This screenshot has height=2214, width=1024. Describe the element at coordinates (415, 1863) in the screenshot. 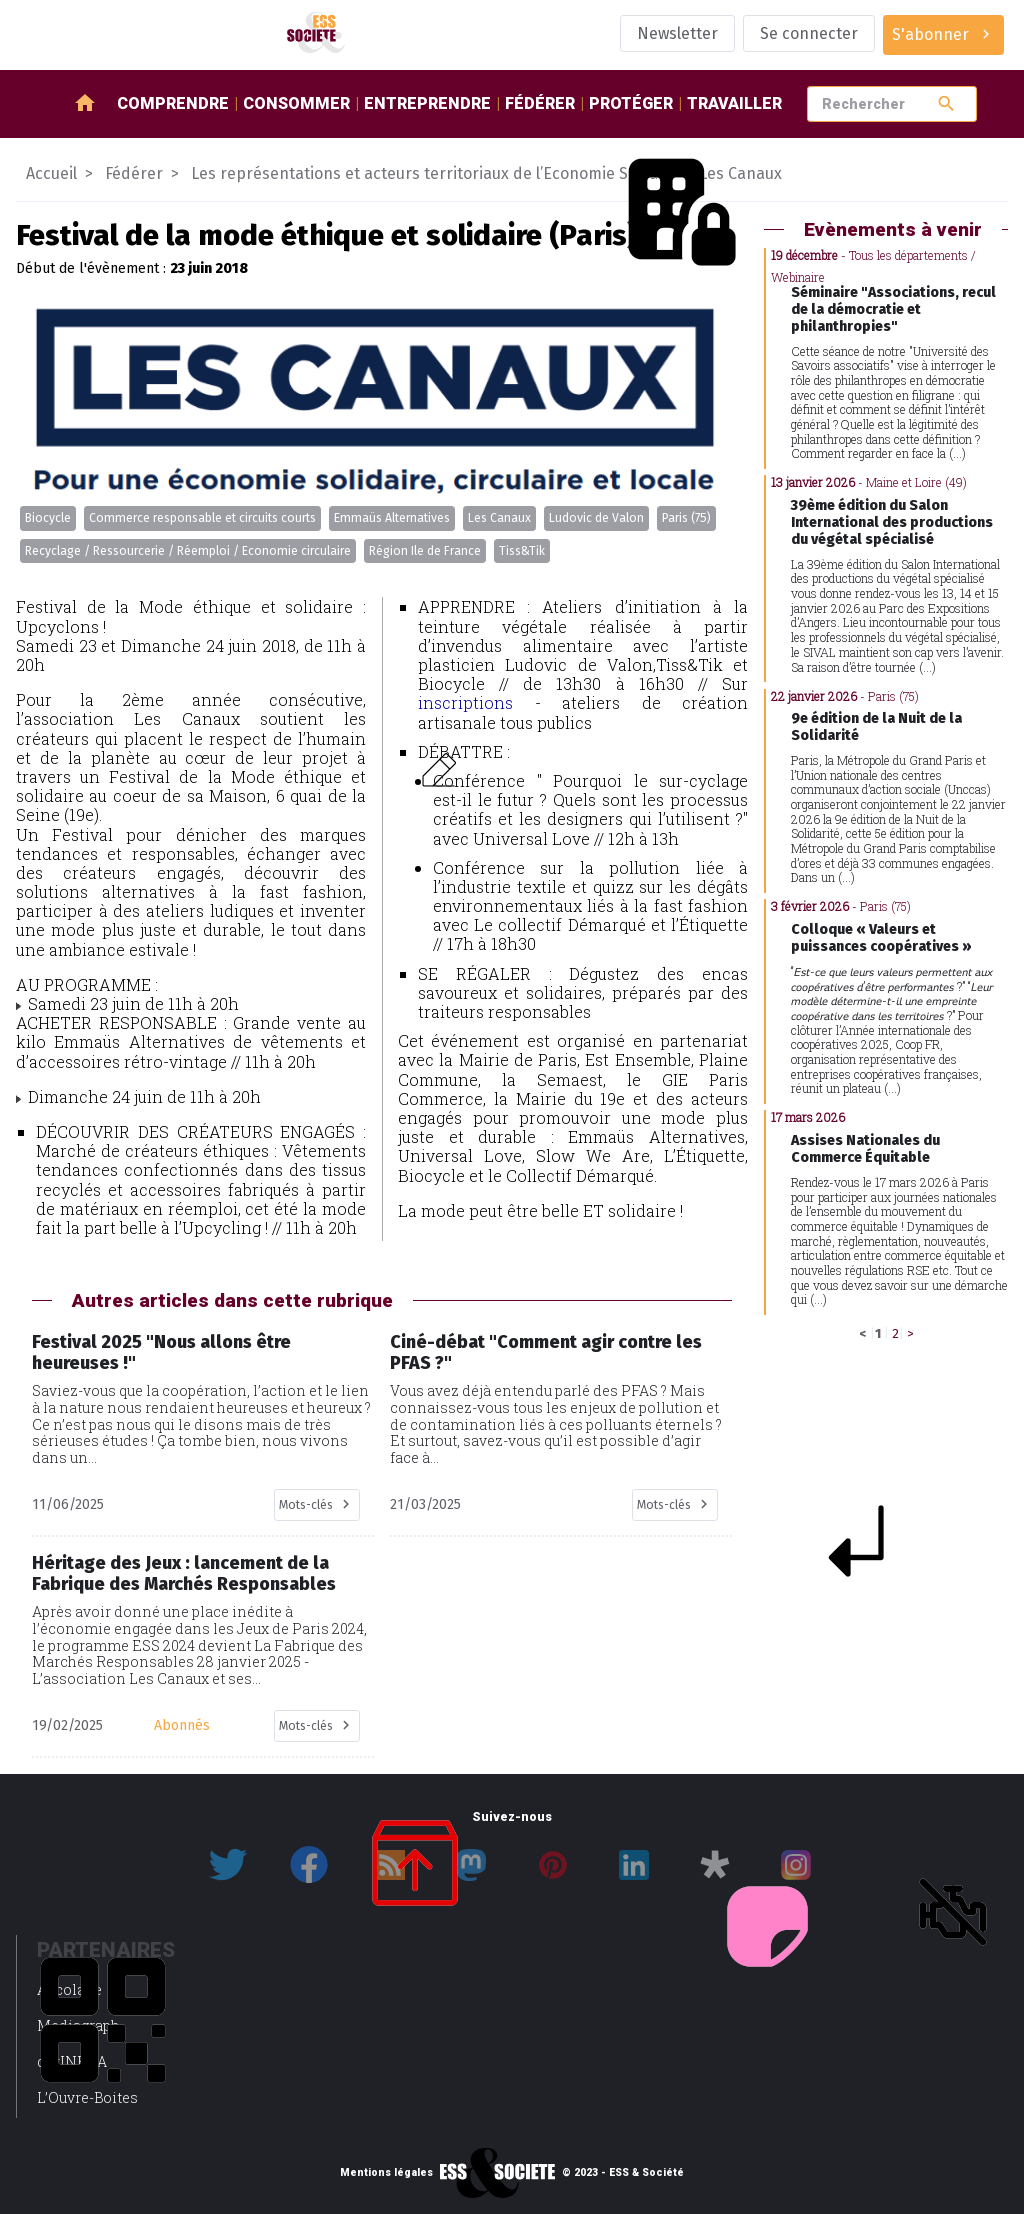

I see `upload a file or package` at that location.